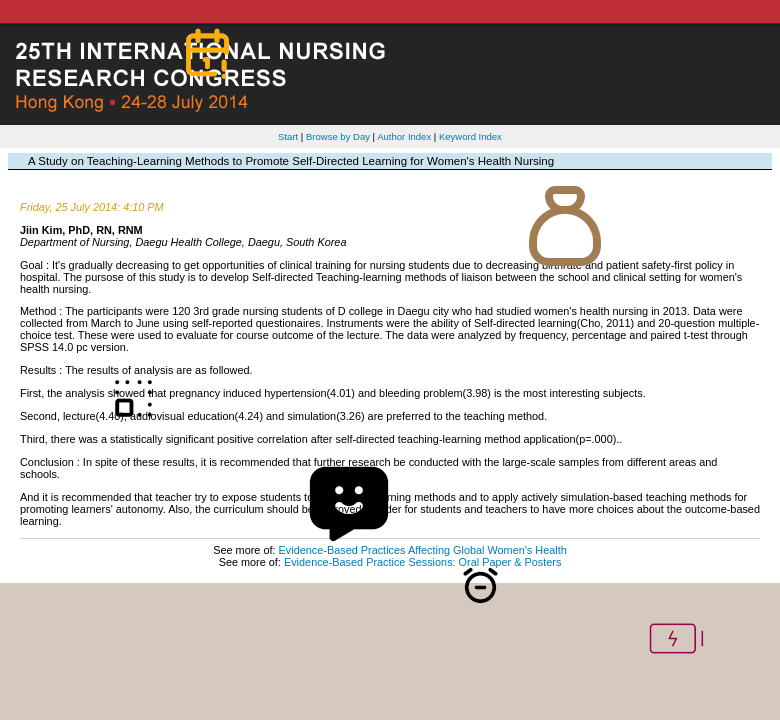  What do you see at coordinates (675, 638) in the screenshot?
I see `indicates device is currently charging` at bounding box center [675, 638].